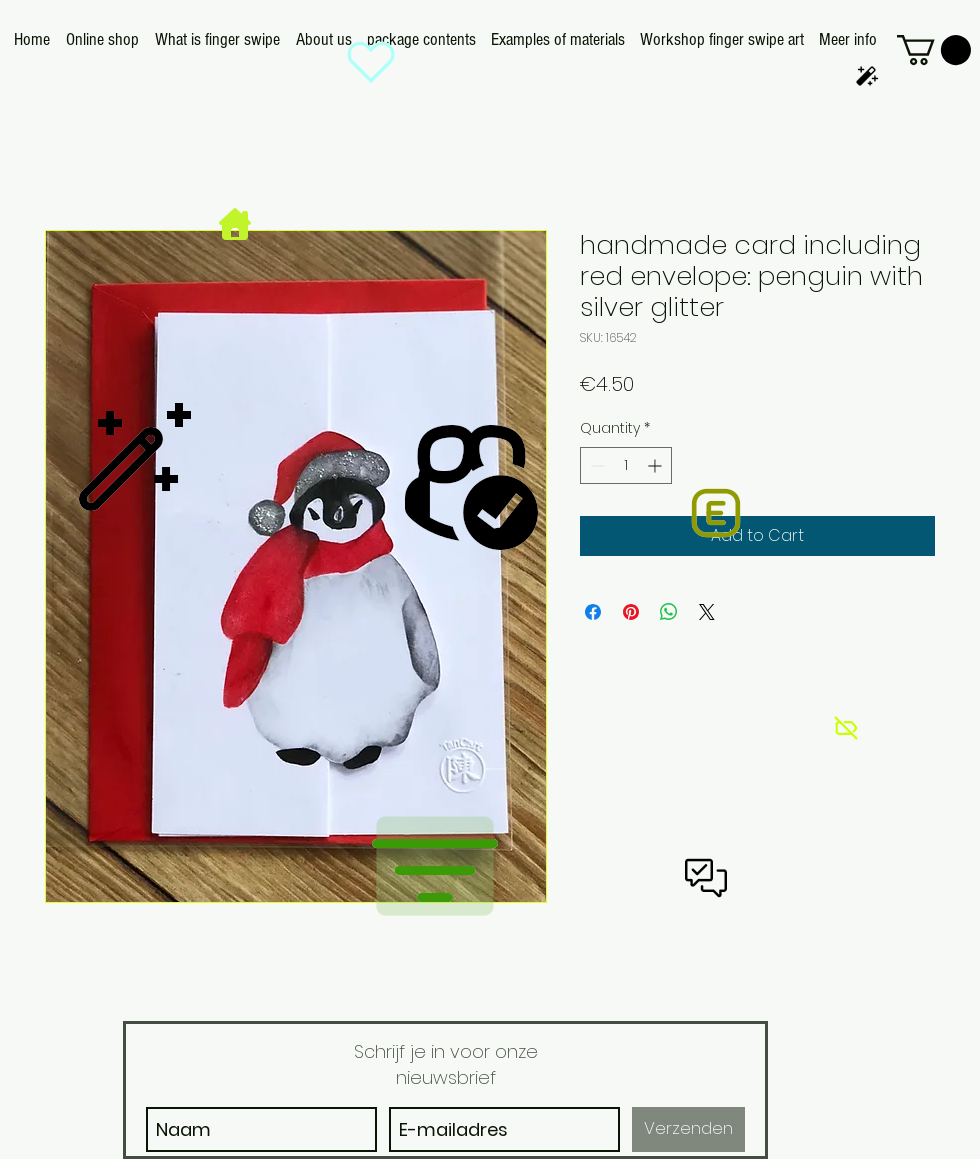 The width and height of the screenshot is (980, 1159). I want to click on filter or sort list content, so click(435, 866).